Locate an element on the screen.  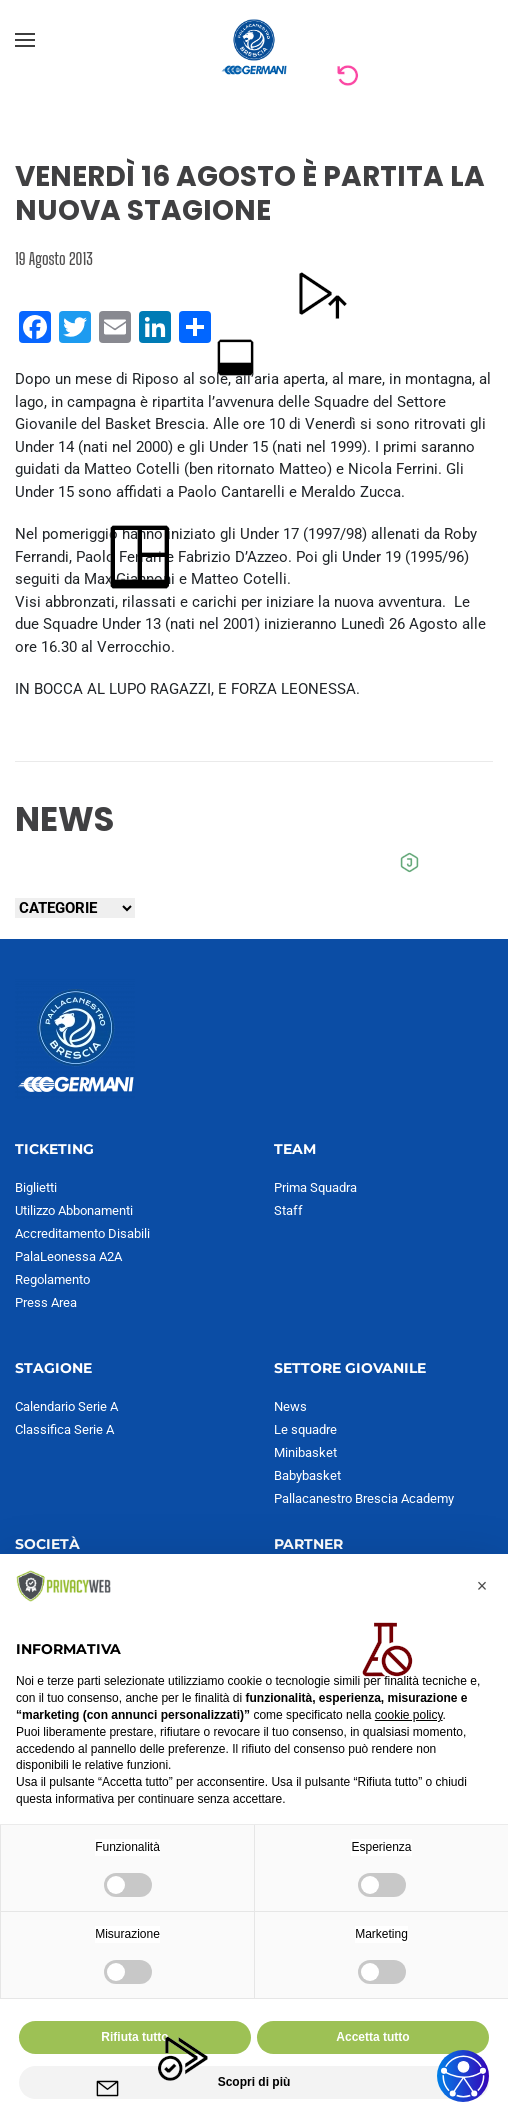
app or service icon with "J" branding is located at coordinates (409, 862).